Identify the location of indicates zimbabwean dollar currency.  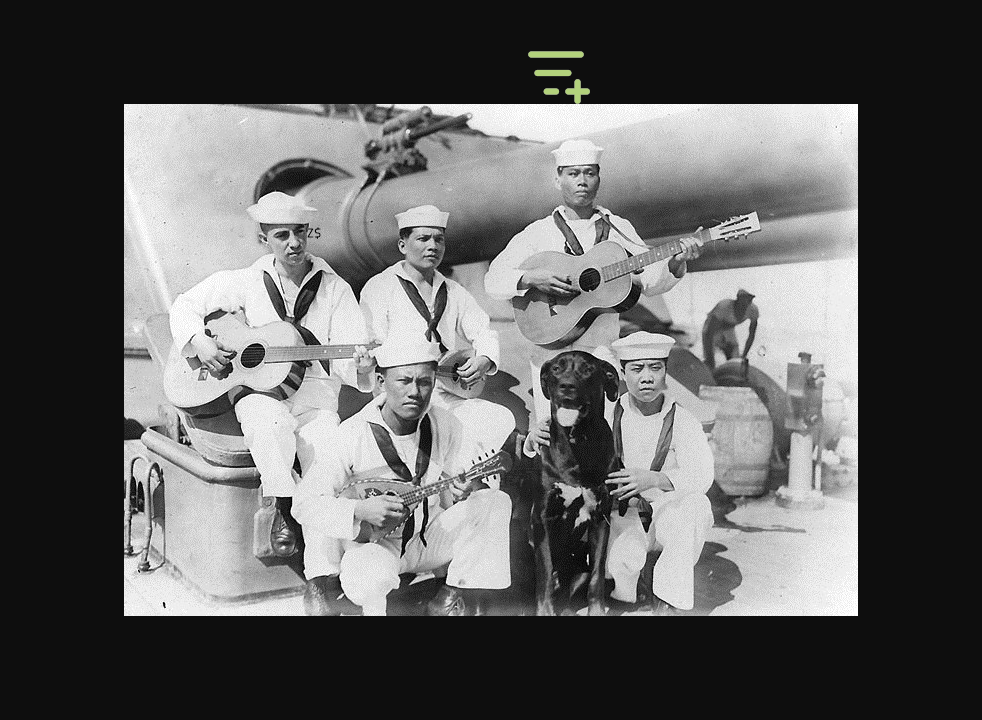
(314, 233).